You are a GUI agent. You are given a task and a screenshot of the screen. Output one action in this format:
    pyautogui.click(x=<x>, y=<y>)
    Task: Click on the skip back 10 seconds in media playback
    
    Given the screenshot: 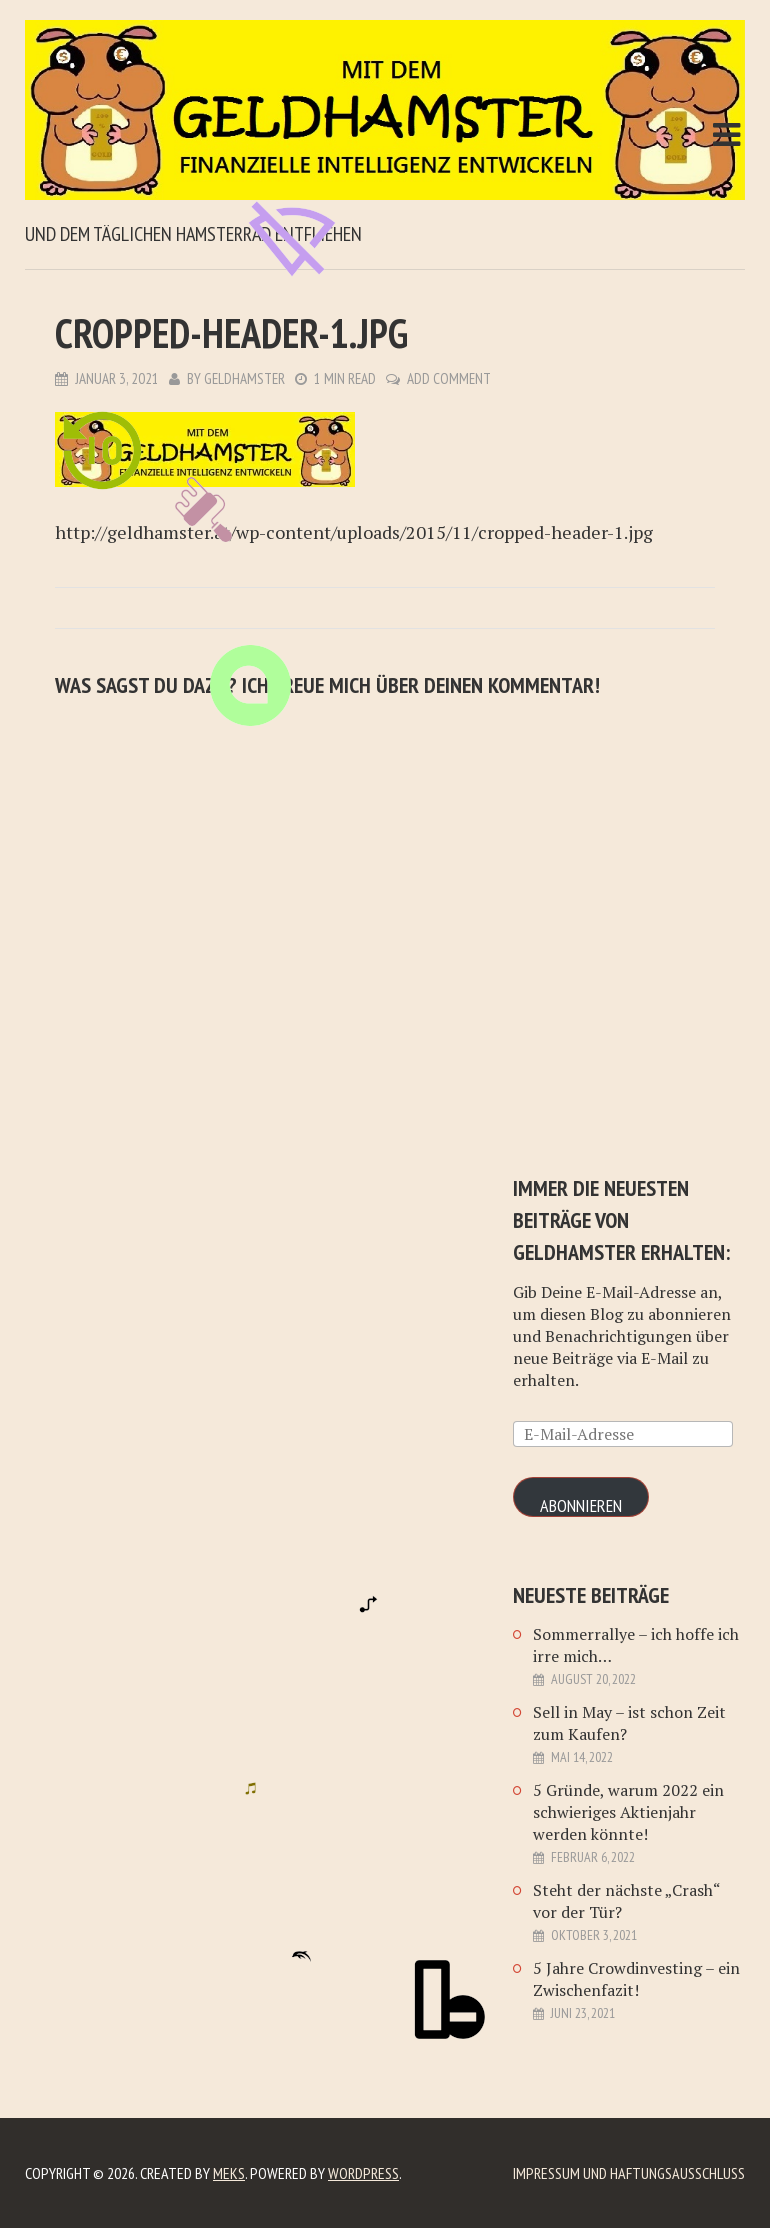 What is the action you would take?
    pyautogui.click(x=102, y=450)
    